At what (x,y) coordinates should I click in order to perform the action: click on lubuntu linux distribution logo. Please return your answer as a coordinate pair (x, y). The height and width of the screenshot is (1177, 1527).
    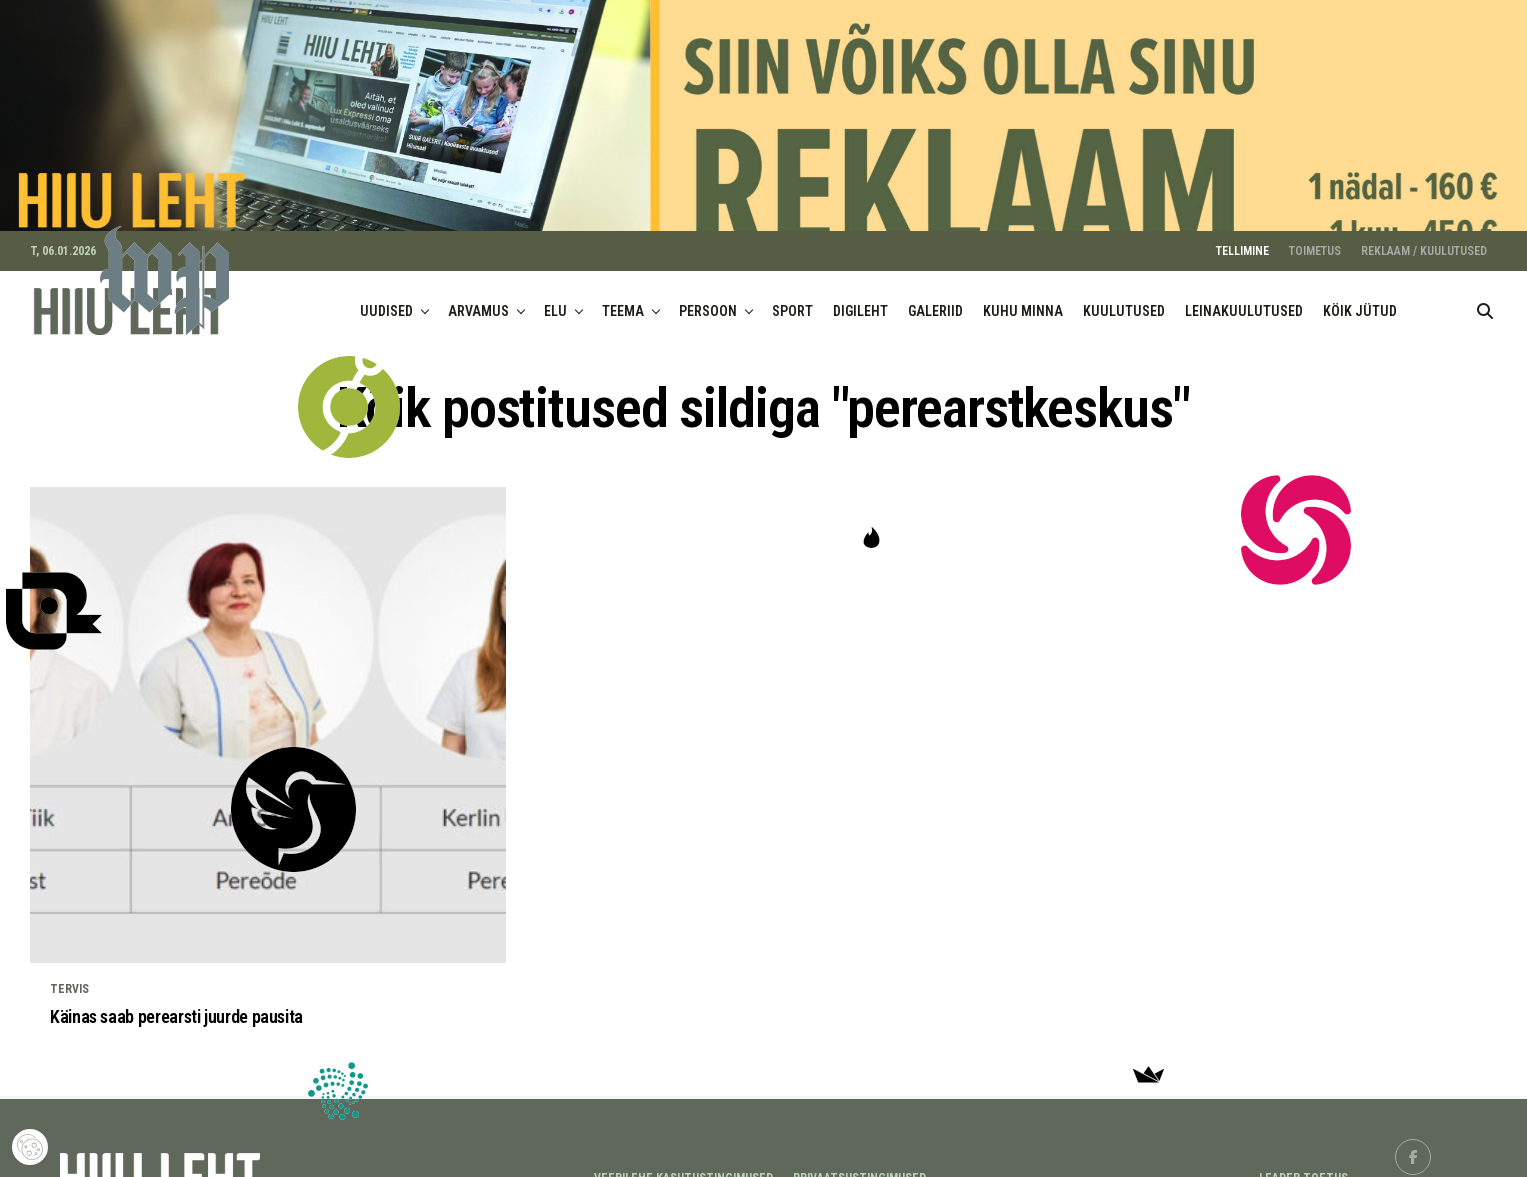
    Looking at the image, I should click on (293, 809).